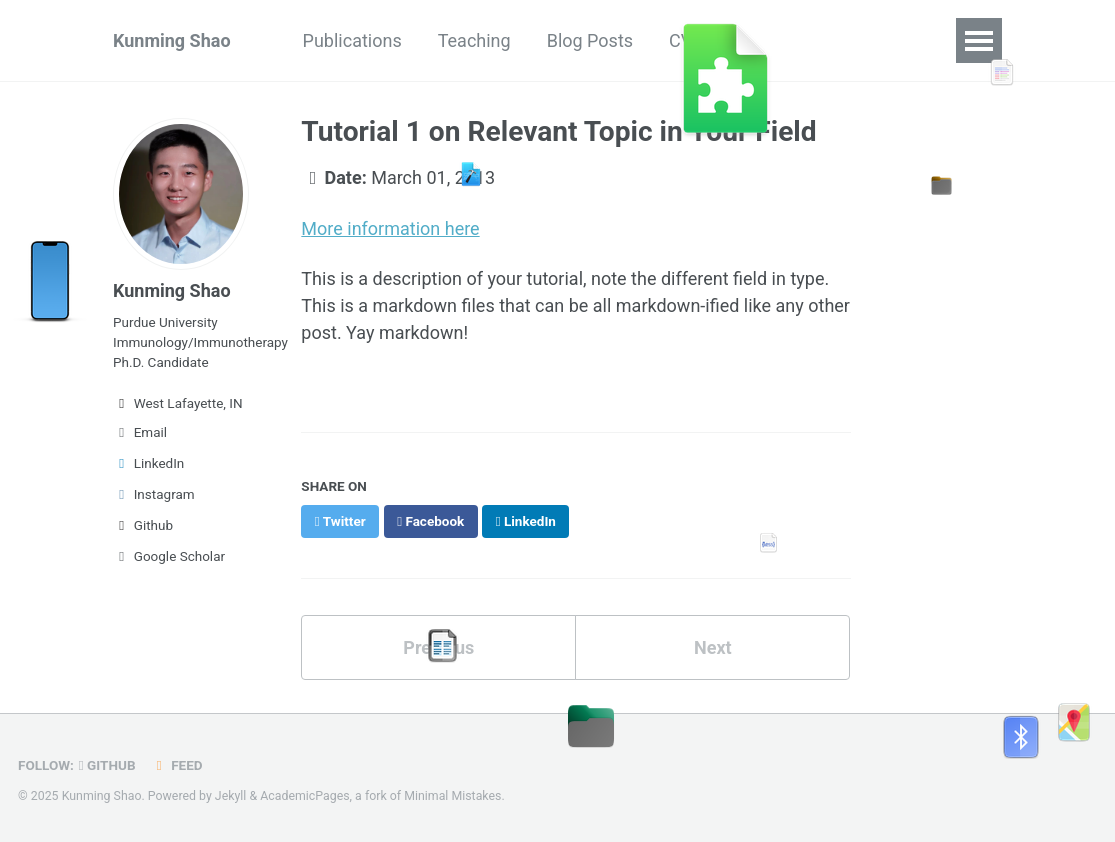 The image size is (1115, 842). I want to click on a LESS stylesheet file, so click(768, 542).